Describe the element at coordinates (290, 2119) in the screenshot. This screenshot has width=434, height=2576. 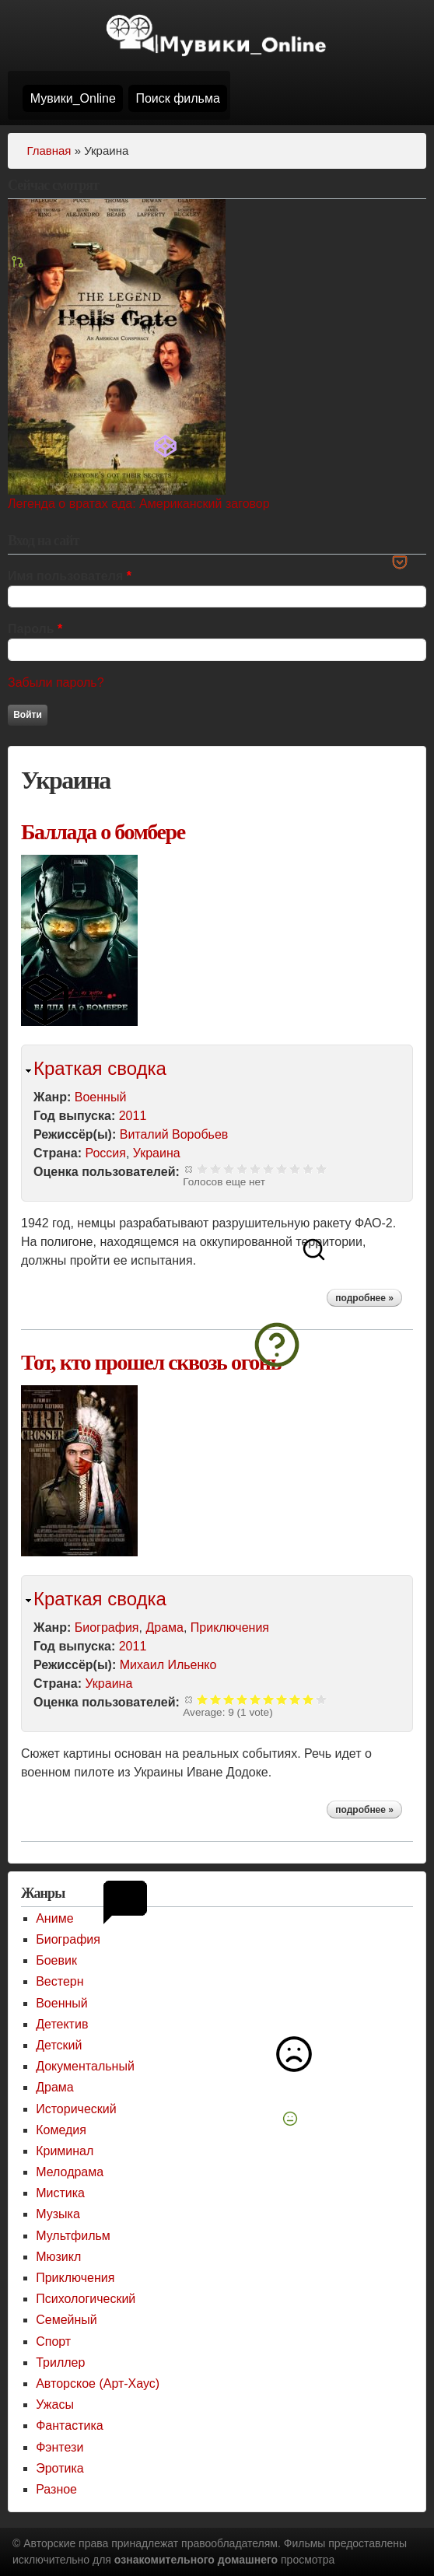
I see `rate your experience as neutral` at that location.